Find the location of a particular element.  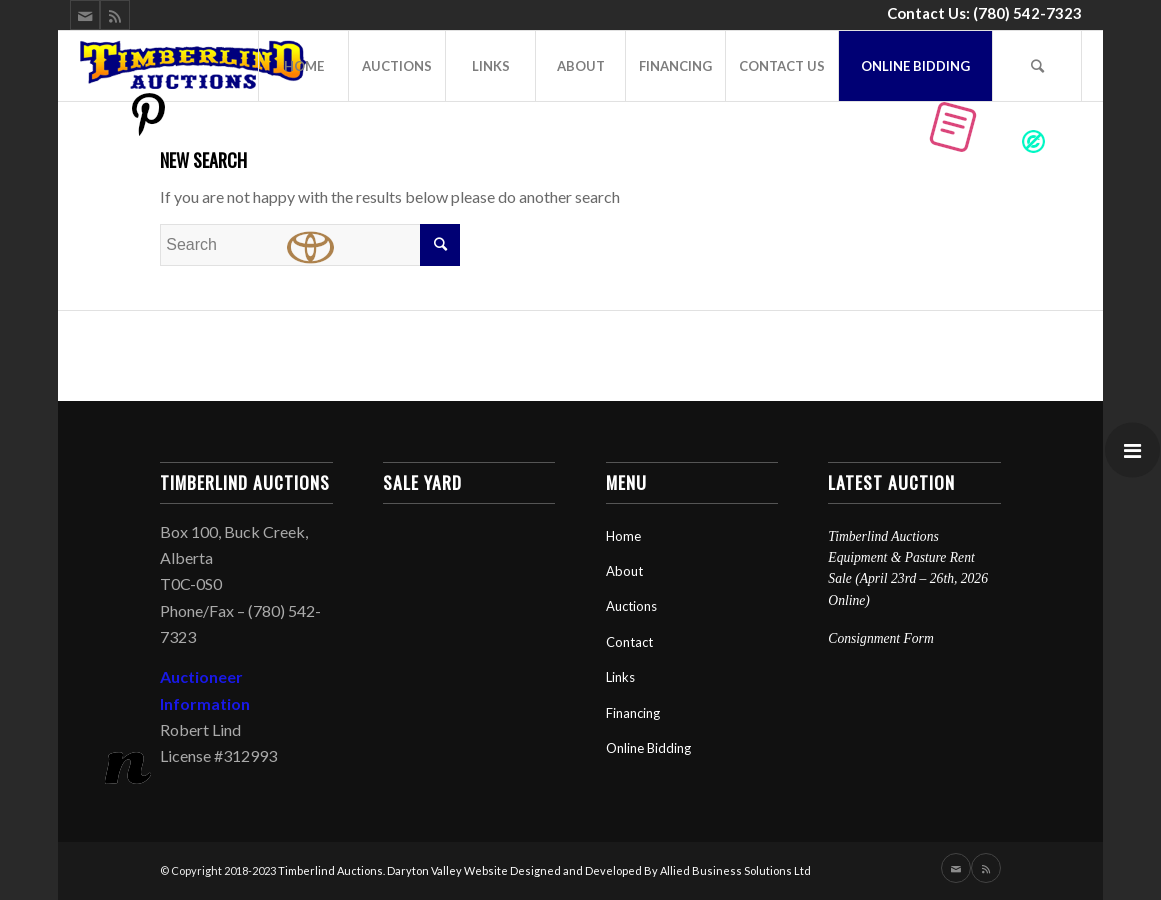

indicates public domain or copyright-free content is located at coordinates (1033, 141).